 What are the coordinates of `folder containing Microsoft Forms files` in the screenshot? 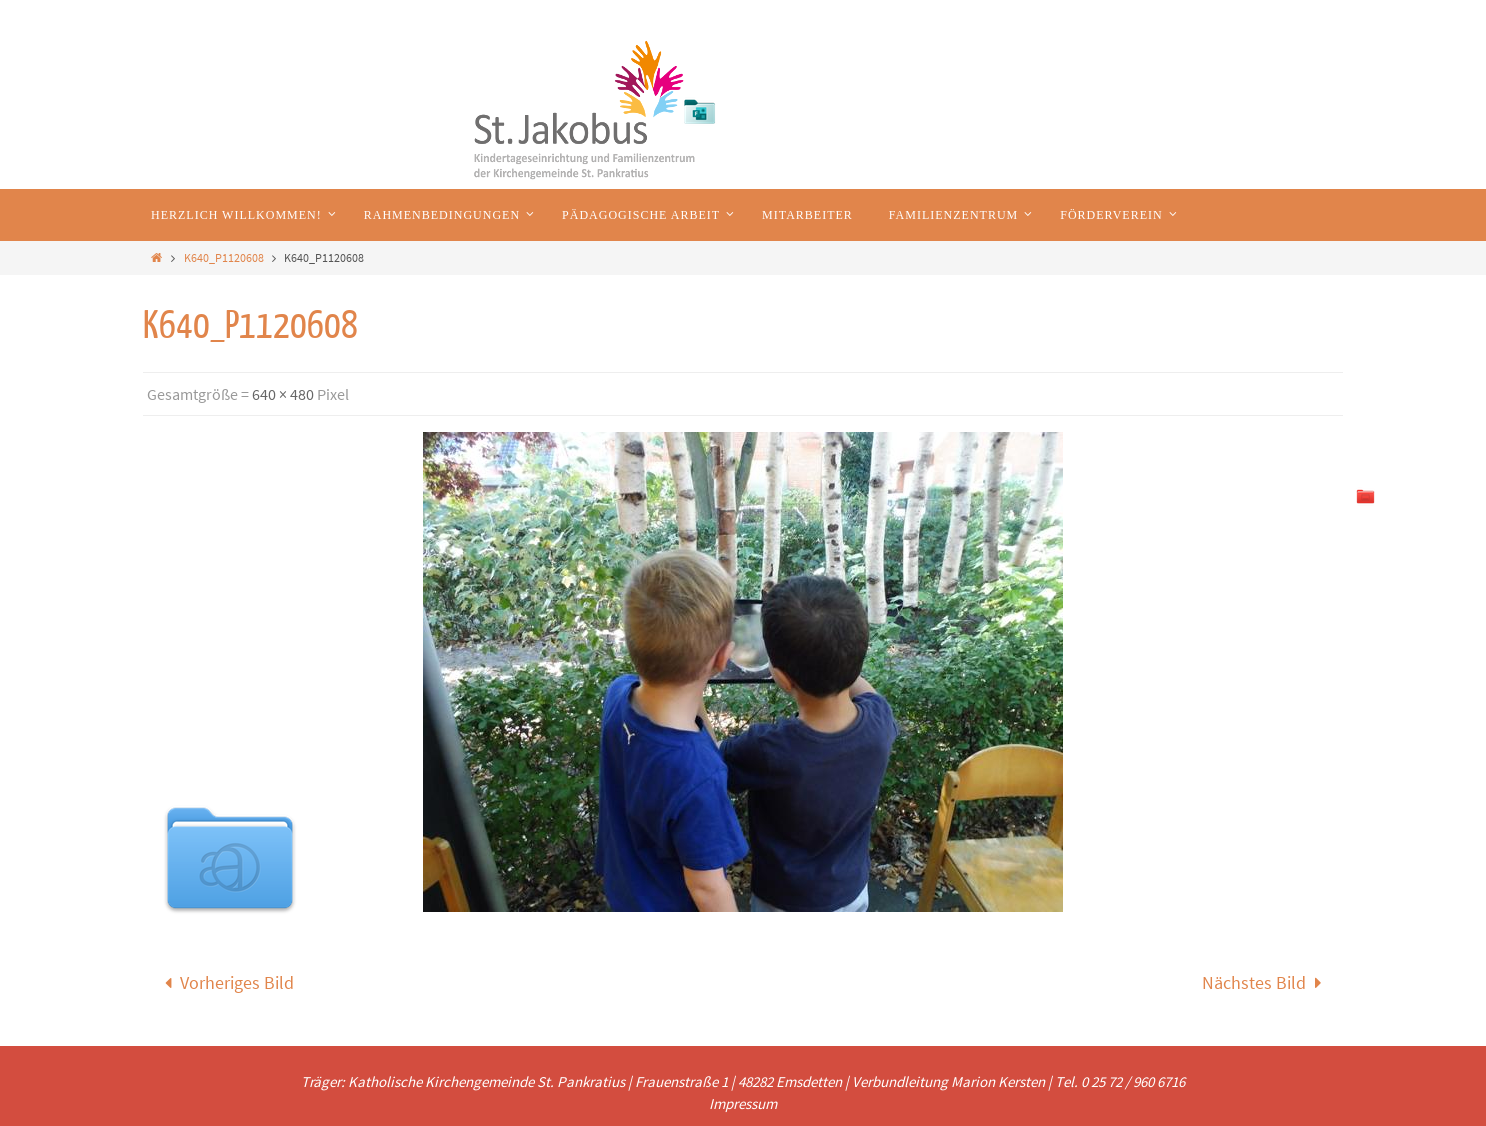 It's located at (699, 112).